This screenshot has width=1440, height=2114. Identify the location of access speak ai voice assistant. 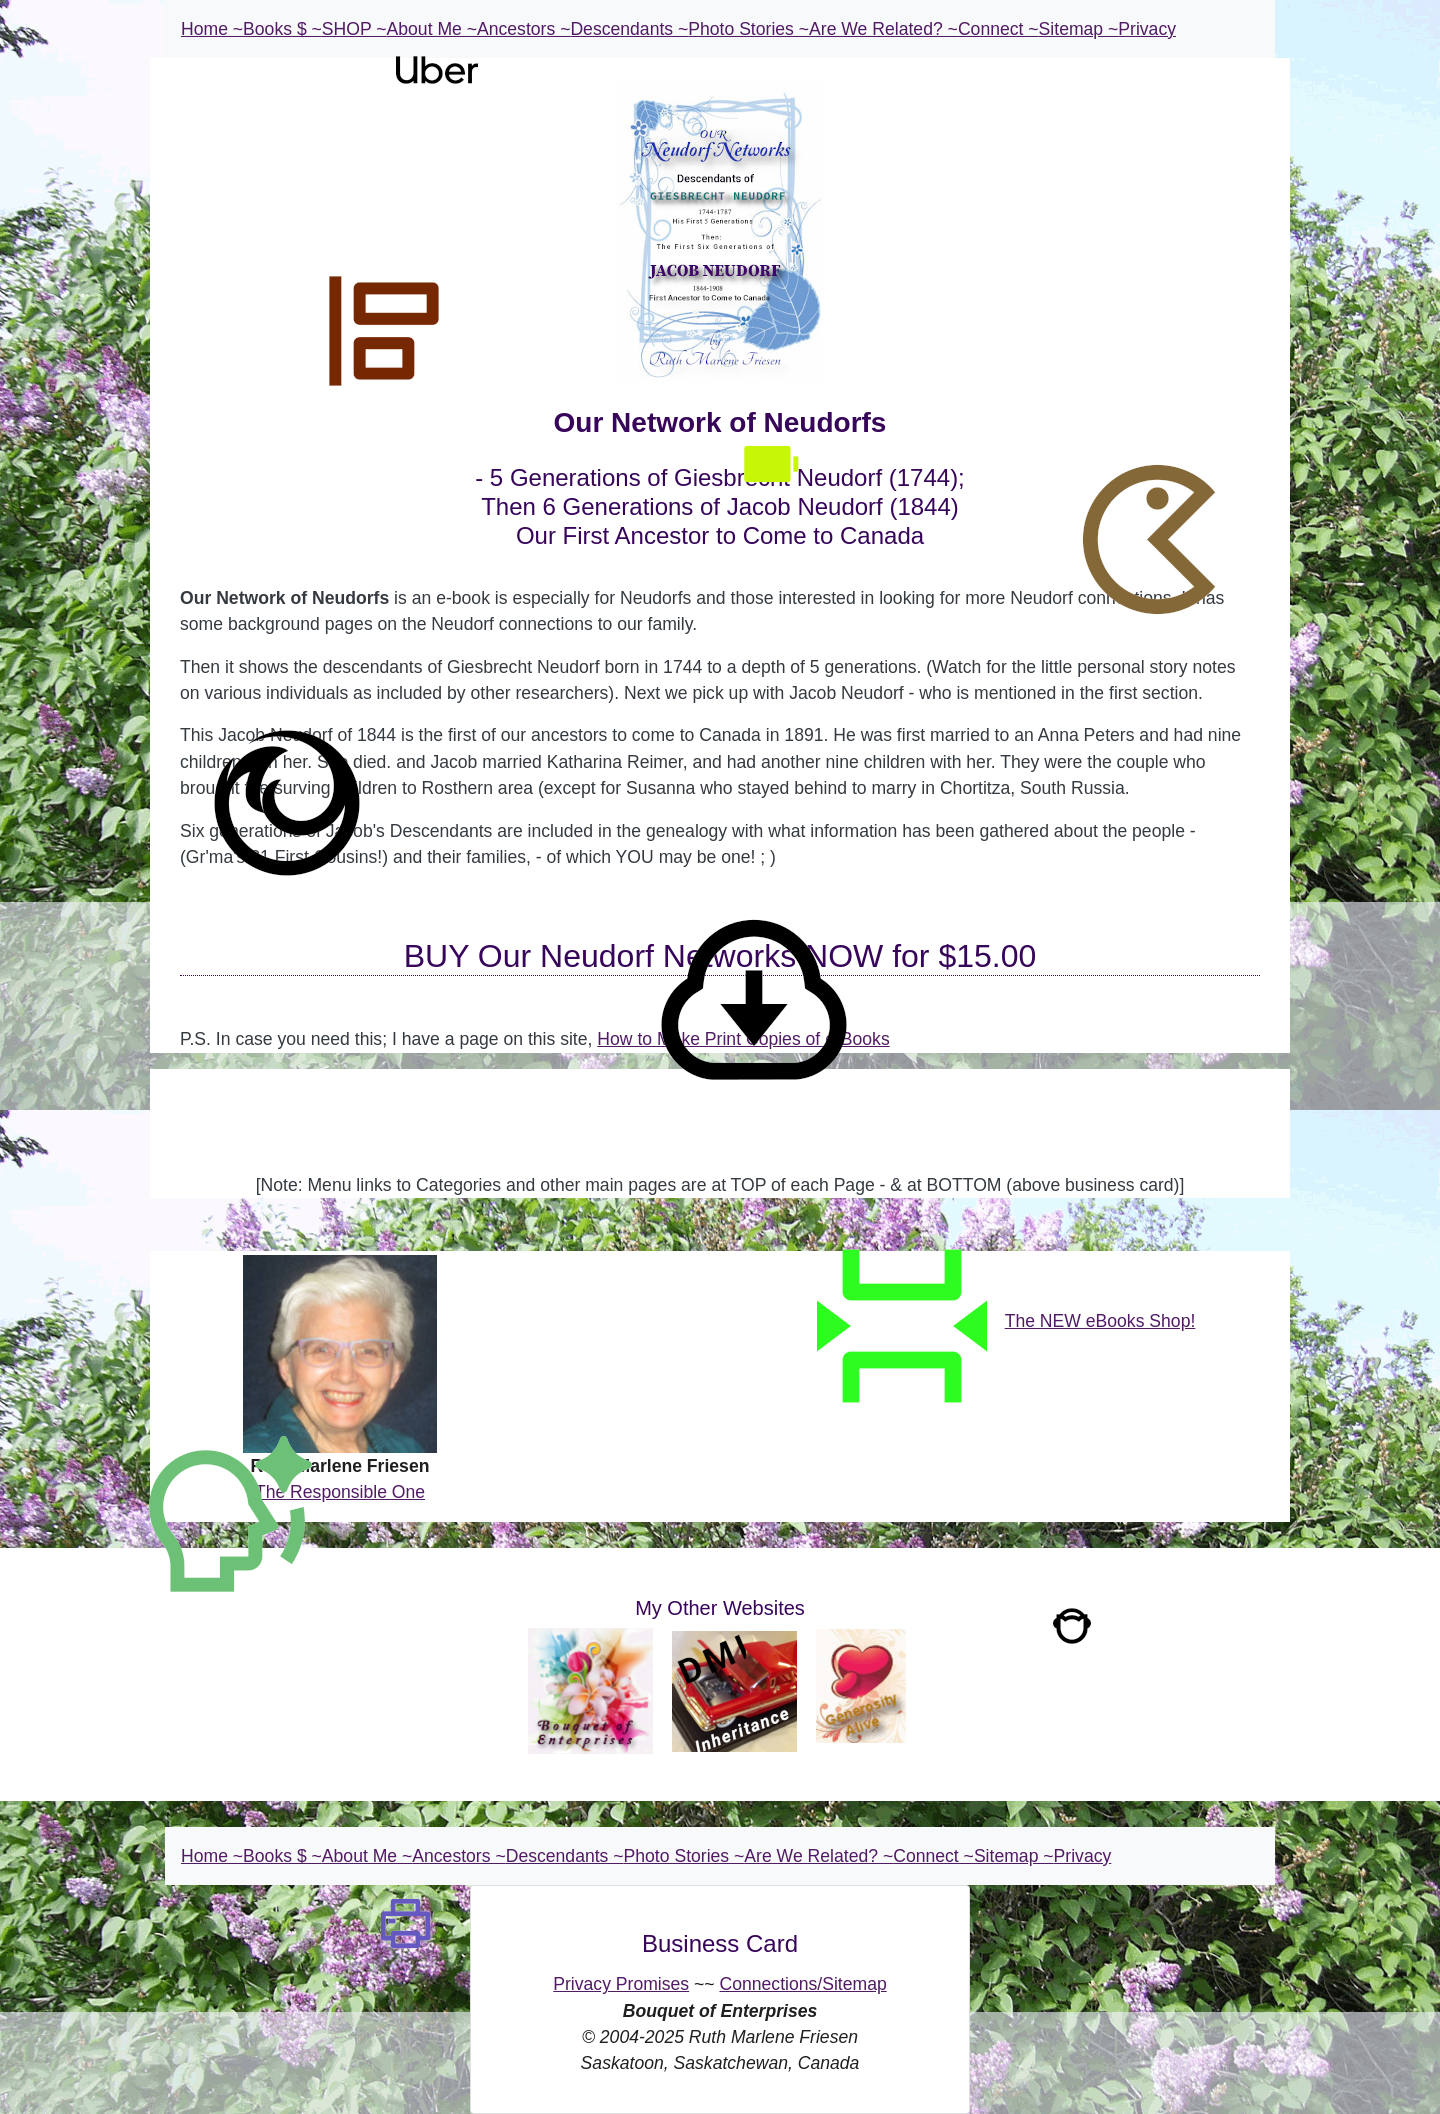
(227, 1521).